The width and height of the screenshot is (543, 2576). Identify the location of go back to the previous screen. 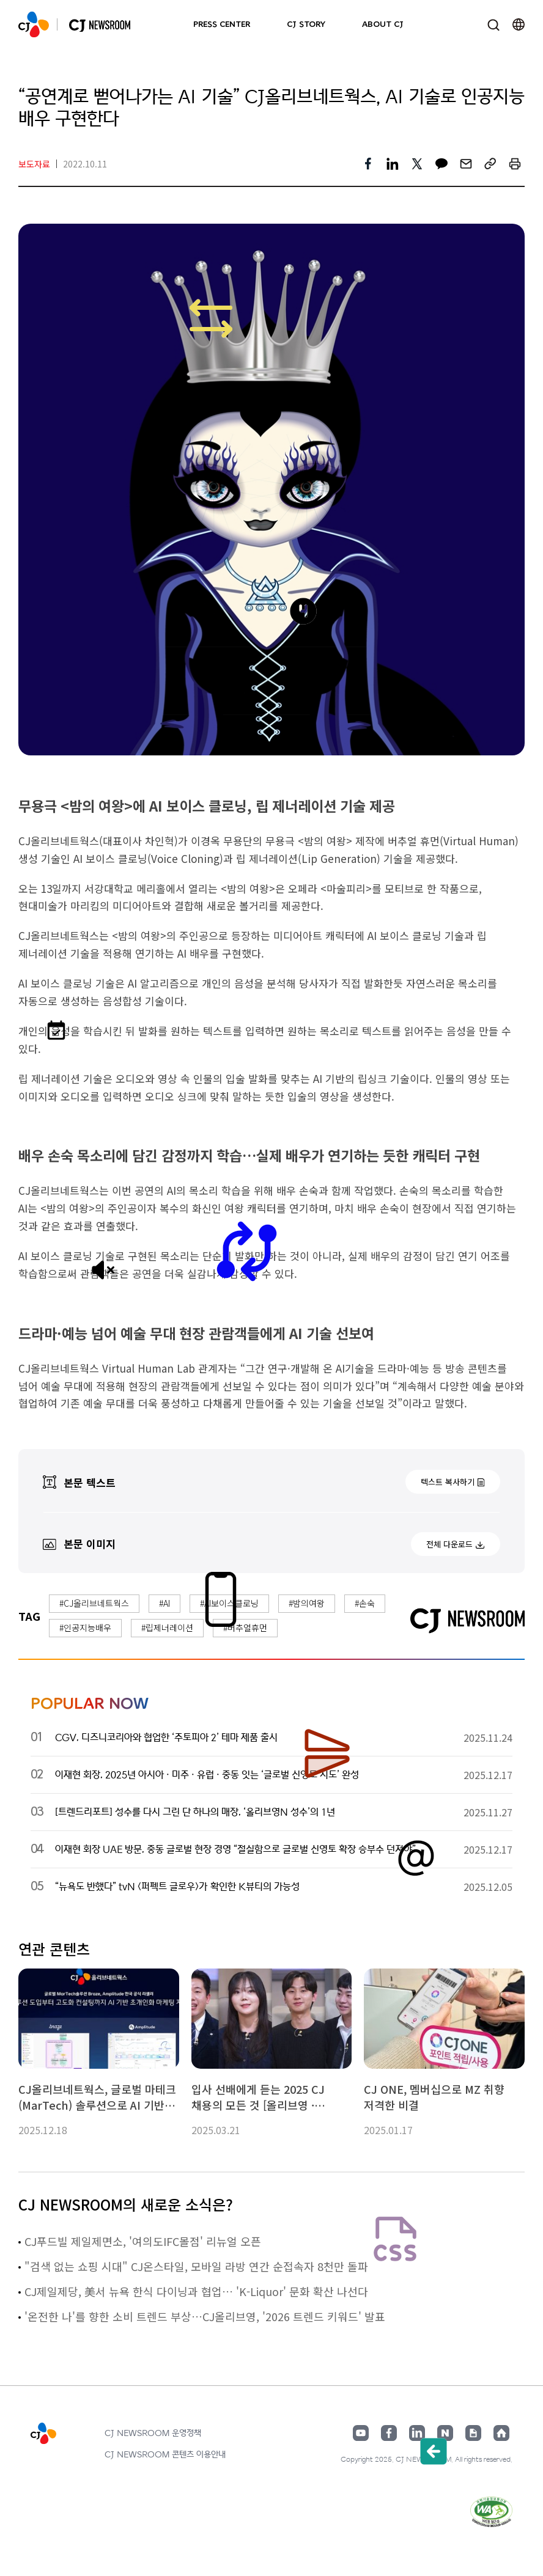
(434, 2451).